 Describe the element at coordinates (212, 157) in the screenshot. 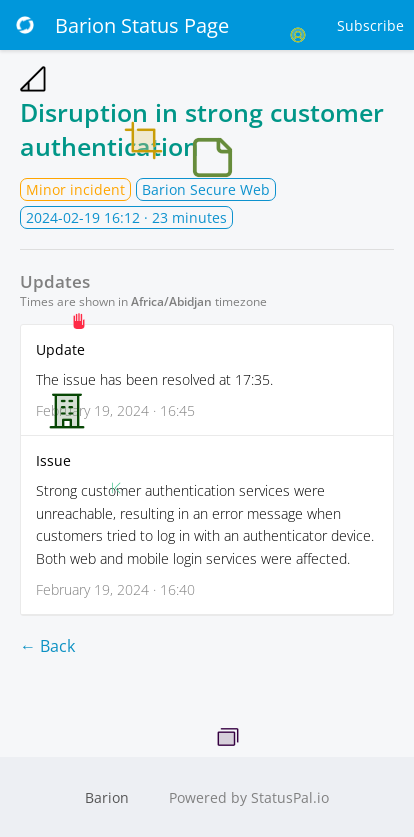

I see `create a new note` at that location.